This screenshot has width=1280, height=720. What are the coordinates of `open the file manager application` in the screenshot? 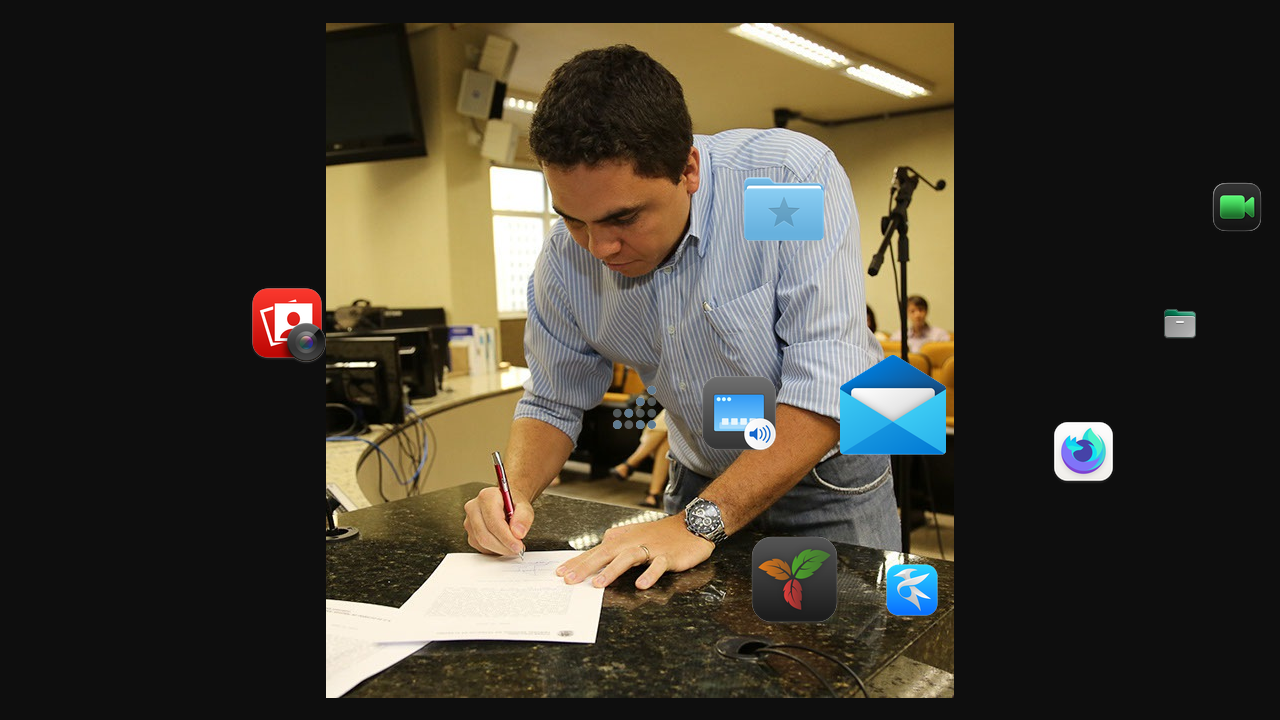 It's located at (1180, 323).